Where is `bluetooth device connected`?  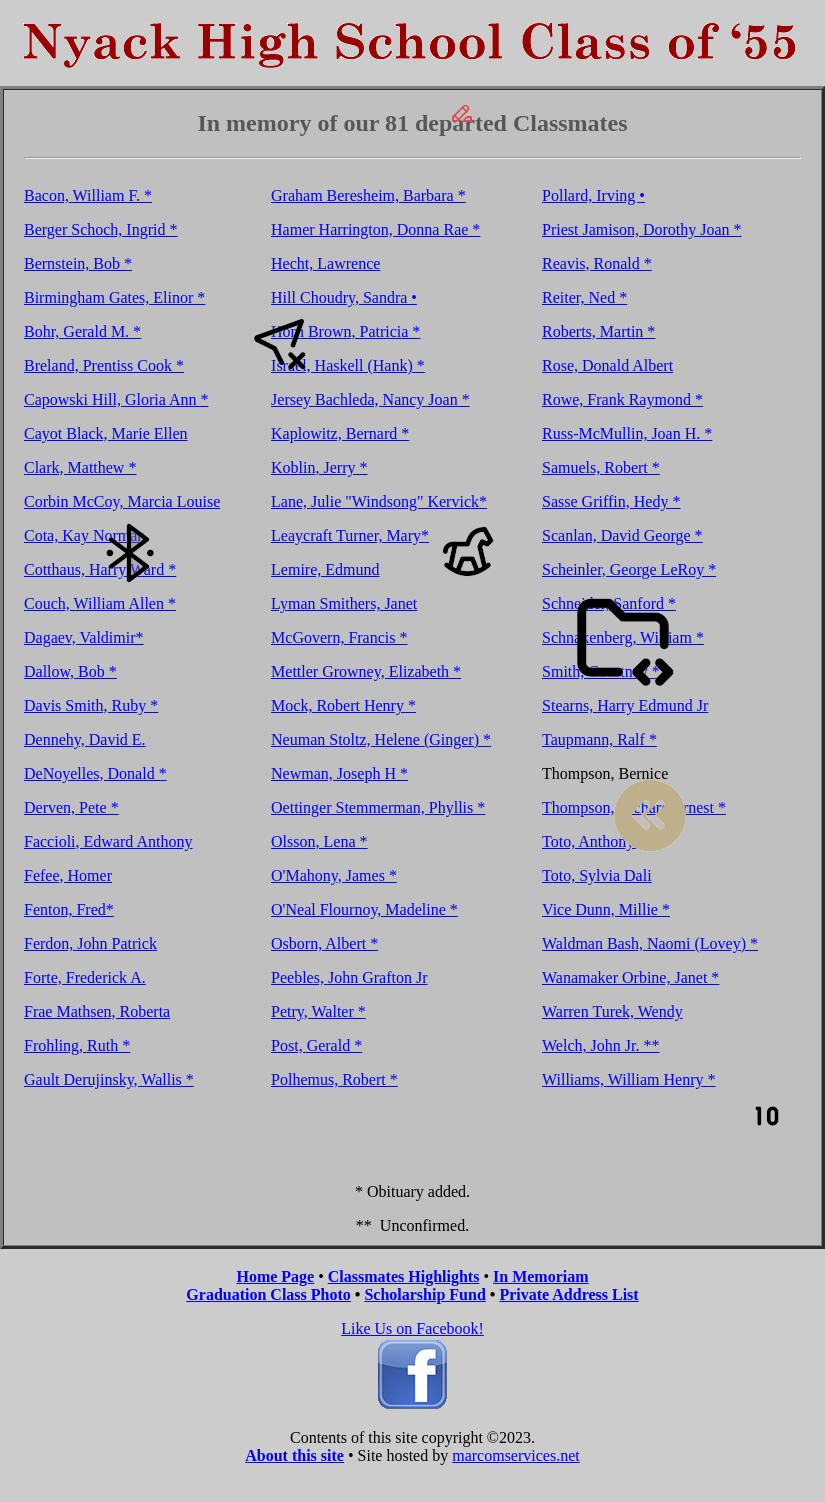
bluetooth device connected is located at coordinates (129, 553).